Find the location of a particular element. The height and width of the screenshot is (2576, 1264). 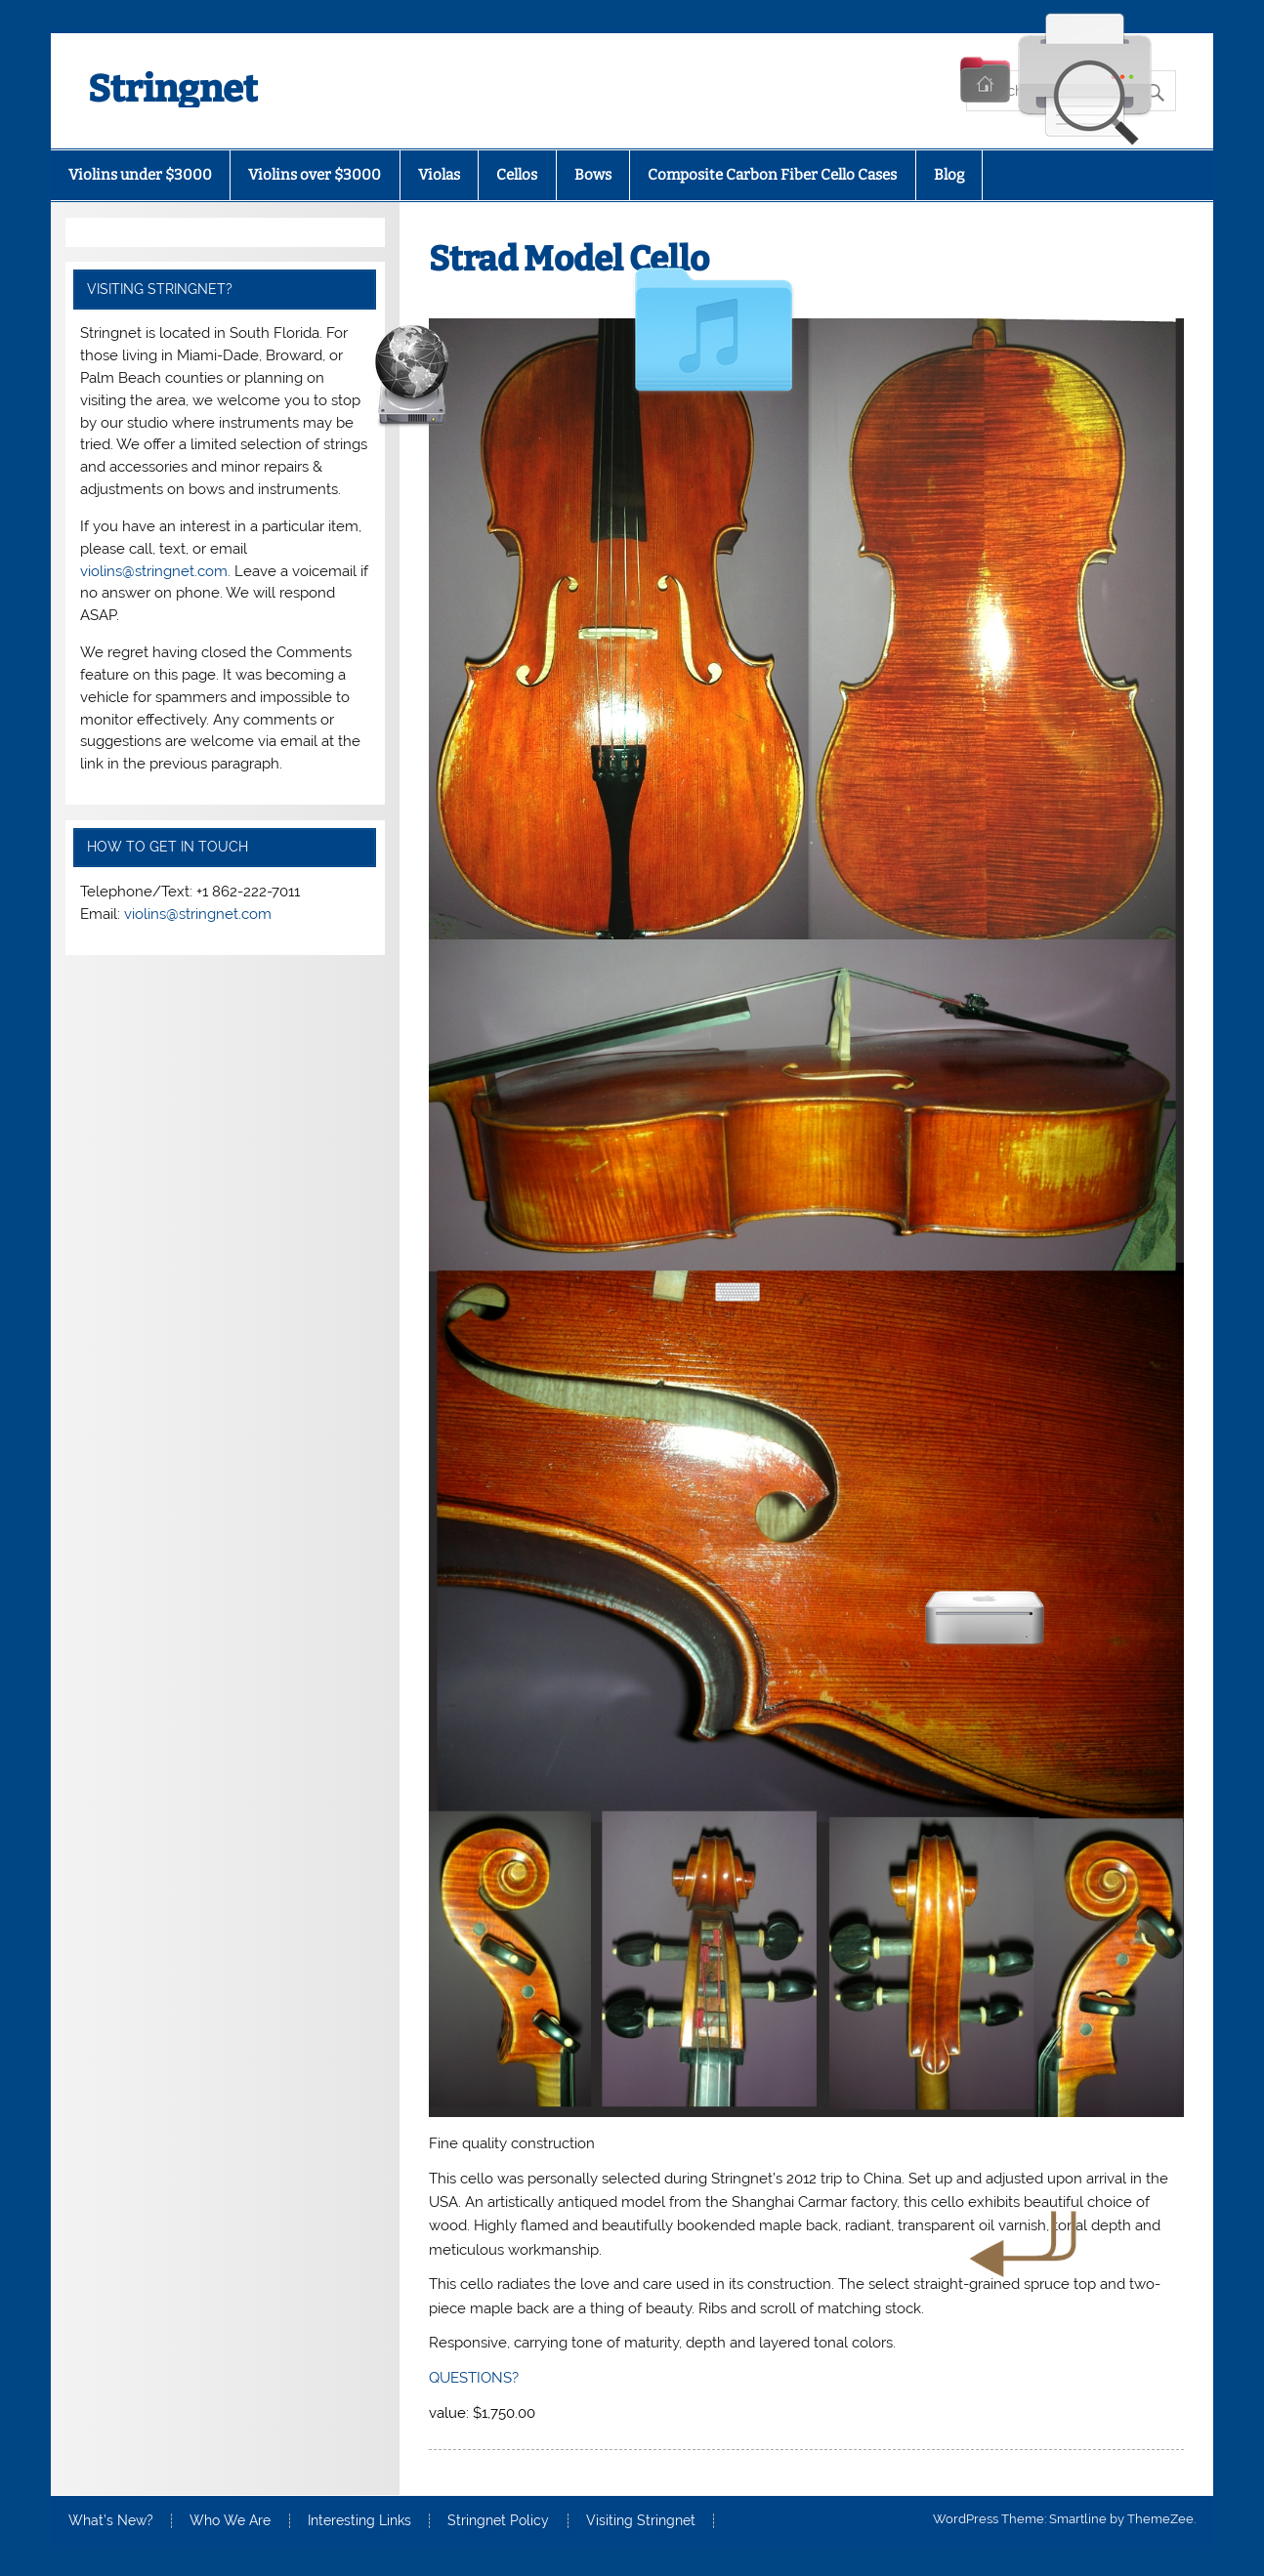

preview document before printing is located at coordinates (1084, 74).